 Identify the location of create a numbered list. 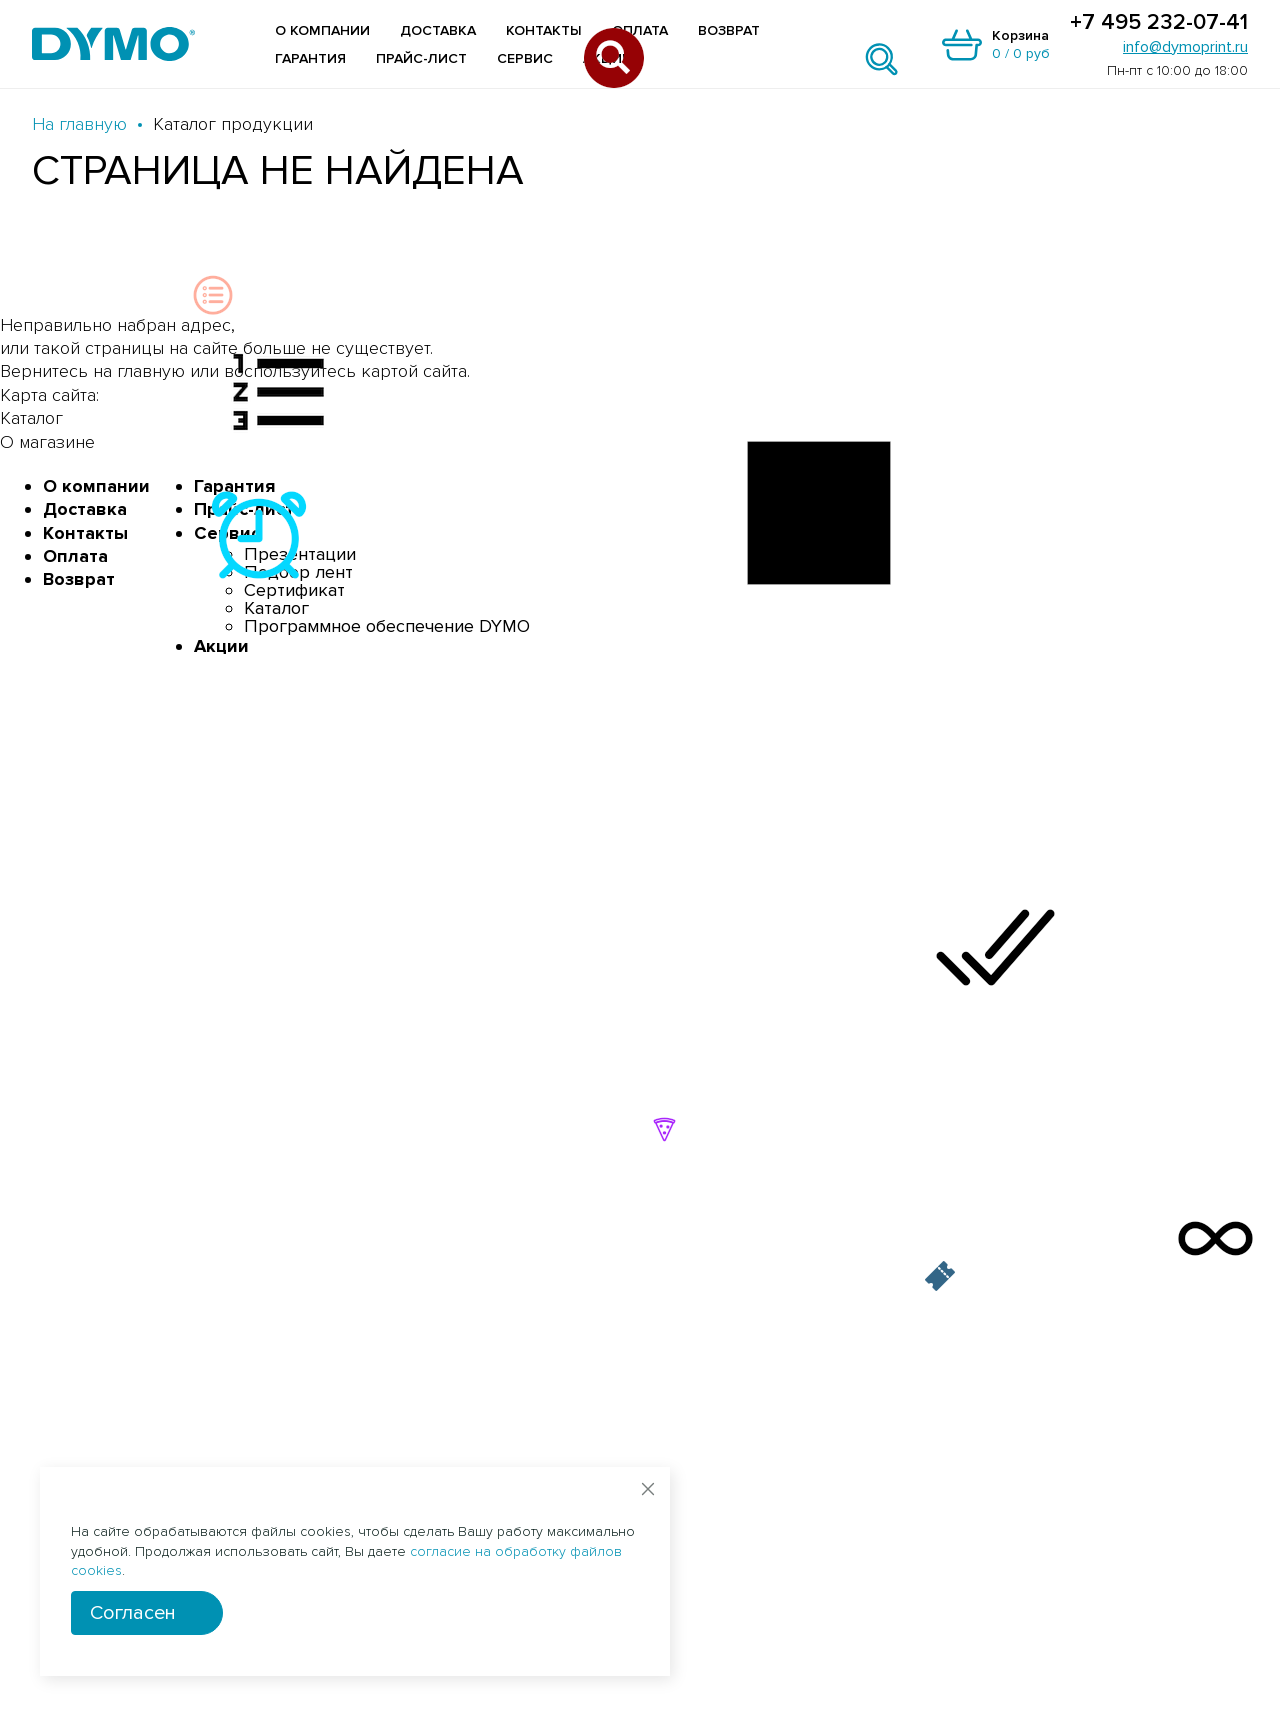
(281, 392).